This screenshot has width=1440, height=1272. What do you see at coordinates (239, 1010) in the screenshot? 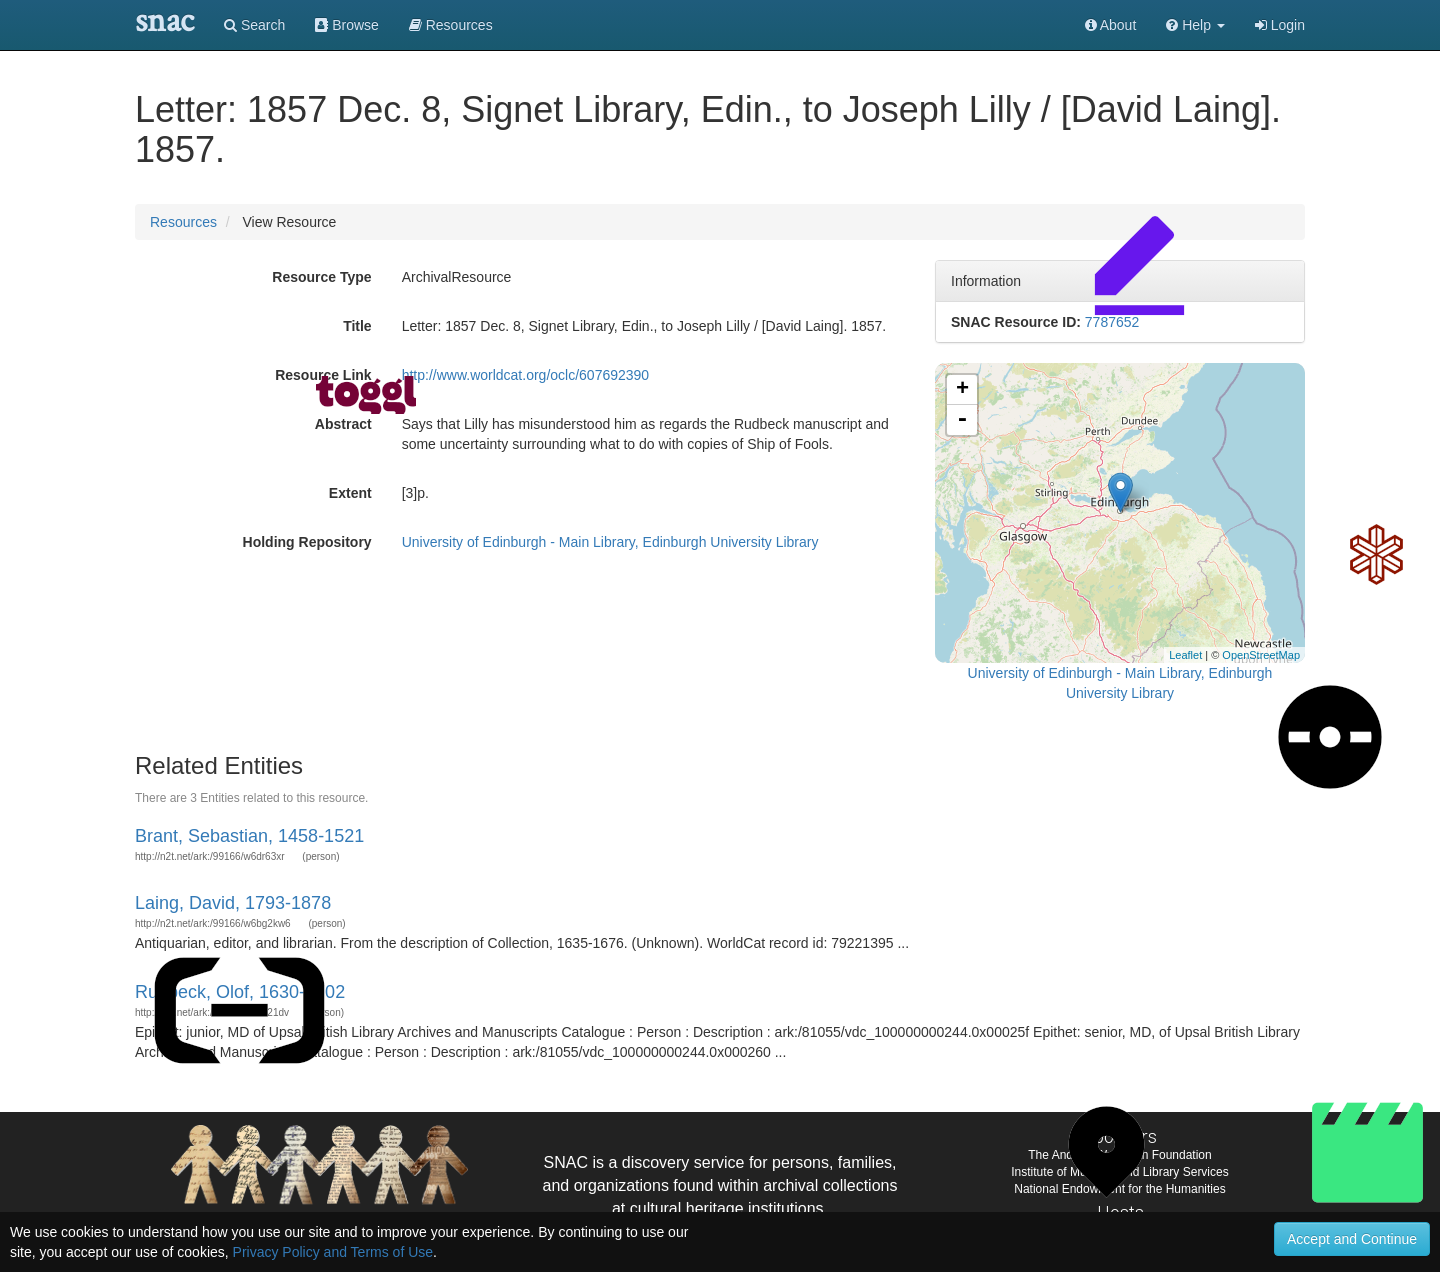
I see `alibaba cloud services logo` at bounding box center [239, 1010].